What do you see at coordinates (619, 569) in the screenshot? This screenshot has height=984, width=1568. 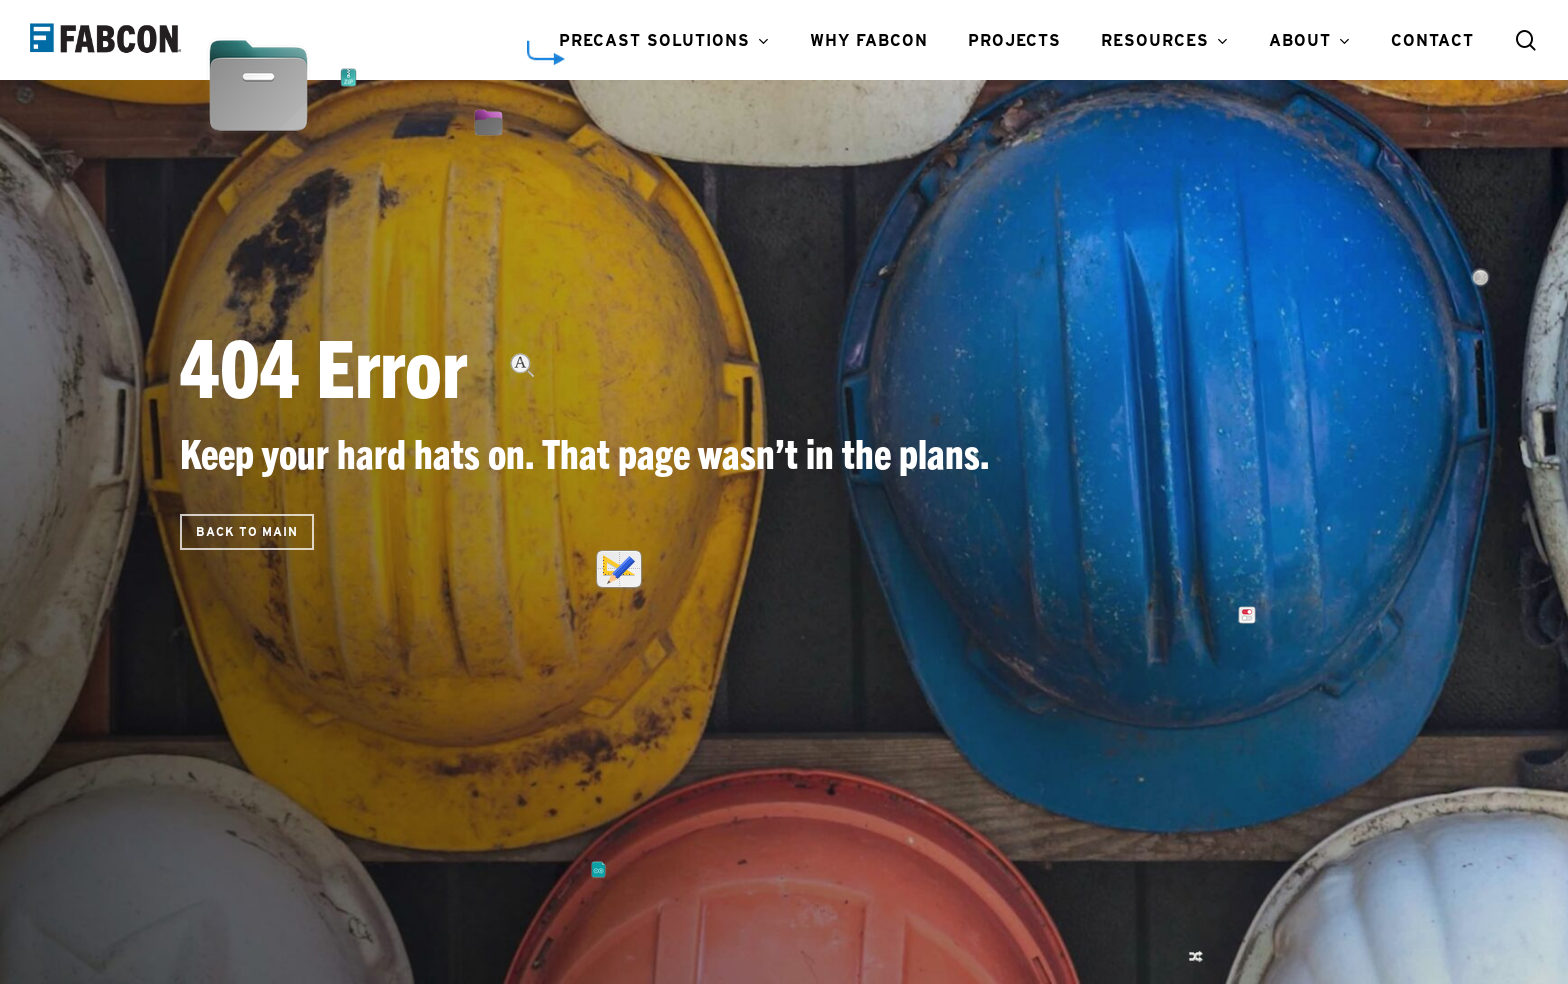 I see `access accessories and utility applications` at bounding box center [619, 569].